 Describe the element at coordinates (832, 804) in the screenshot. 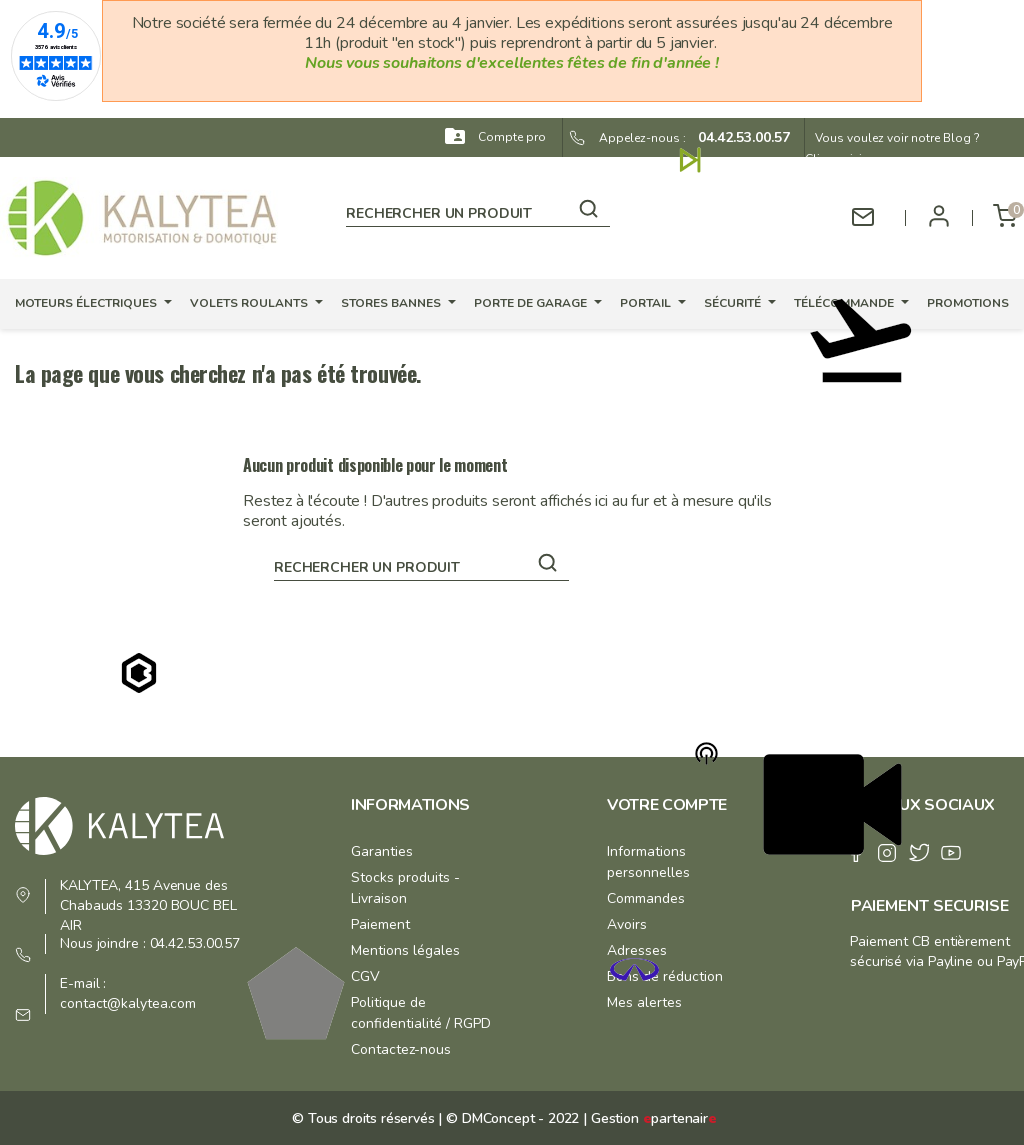

I see `start video recording` at that location.